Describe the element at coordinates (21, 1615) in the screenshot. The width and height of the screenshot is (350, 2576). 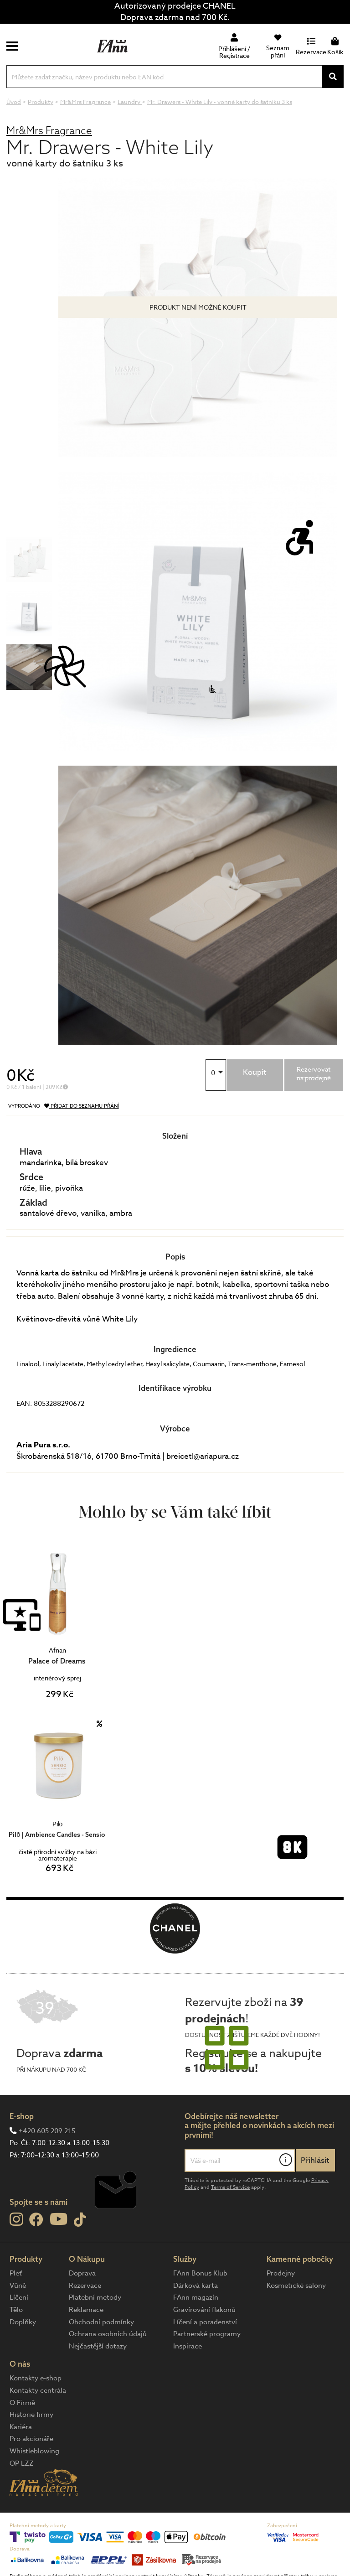
I see `view important or starred devices` at that location.